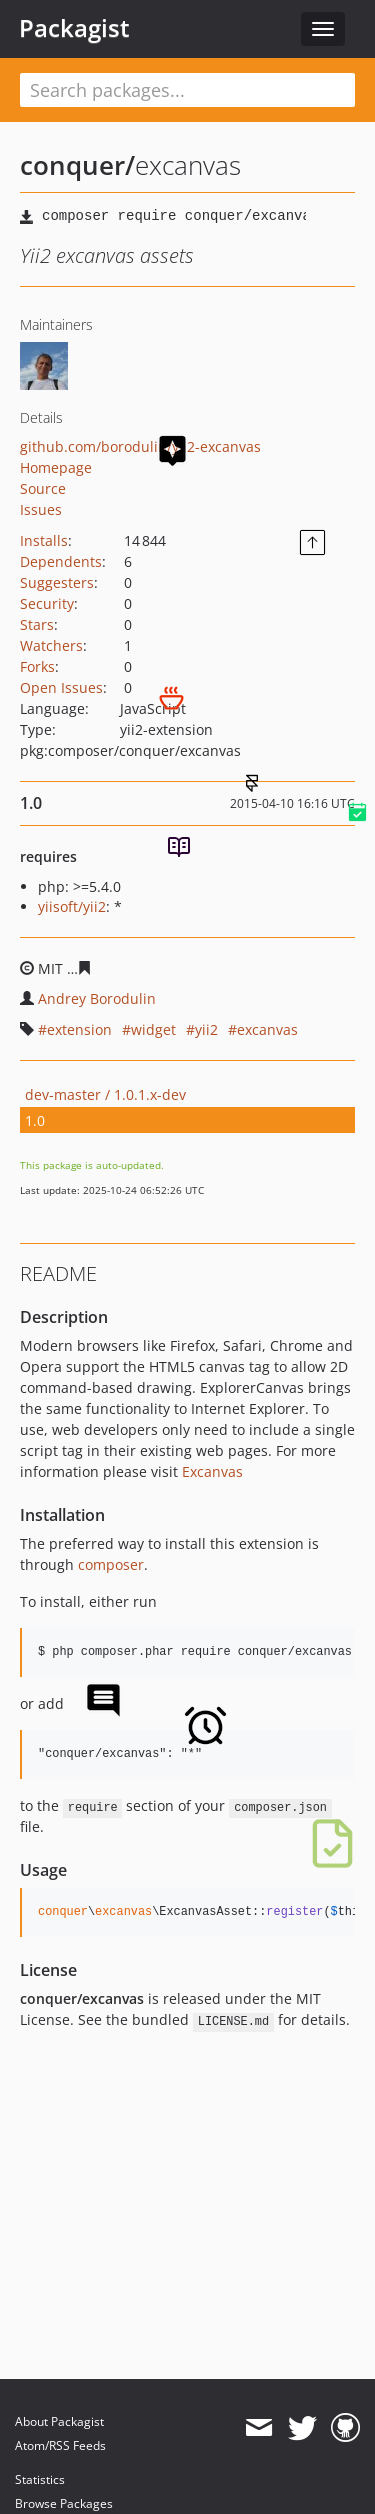 The height and width of the screenshot is (2514, 375). What do you see at coordinates (172, 450) in the screenshot?
I see `access AI assistant or smart suggestions` at bounding box center [172, 450].